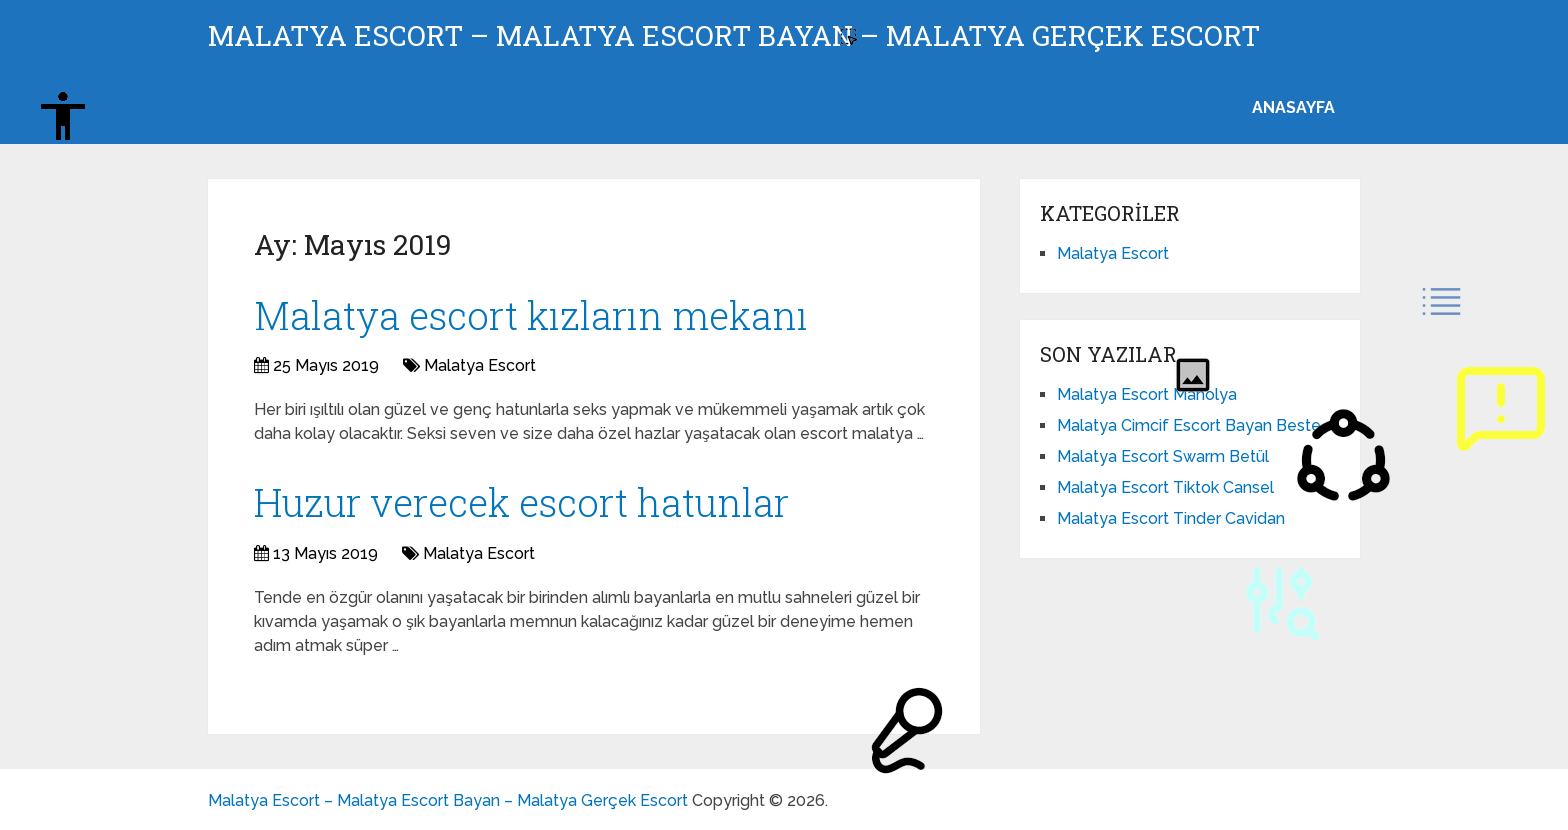  Describe the element at coordinates (1343, 455) in the screenshot. I see `ubuntu operating system logo` at that location.